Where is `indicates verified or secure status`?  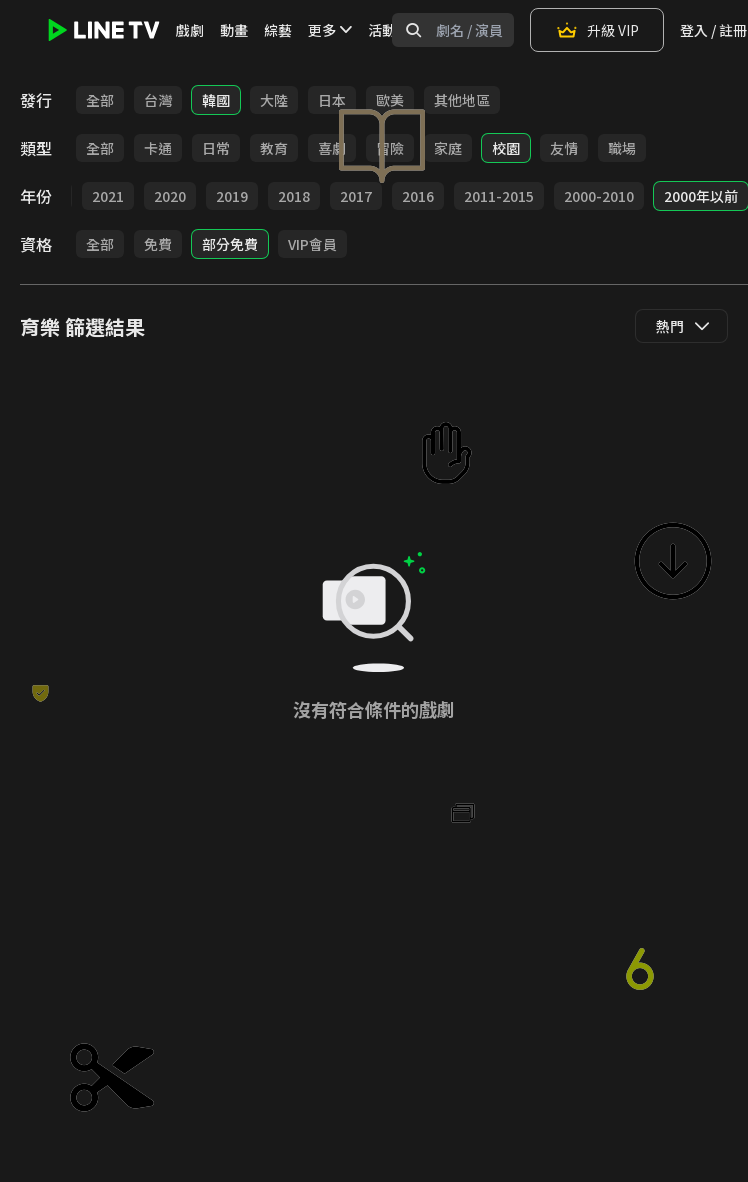 indicates verified or secure status is located at coordinates (40, 692).